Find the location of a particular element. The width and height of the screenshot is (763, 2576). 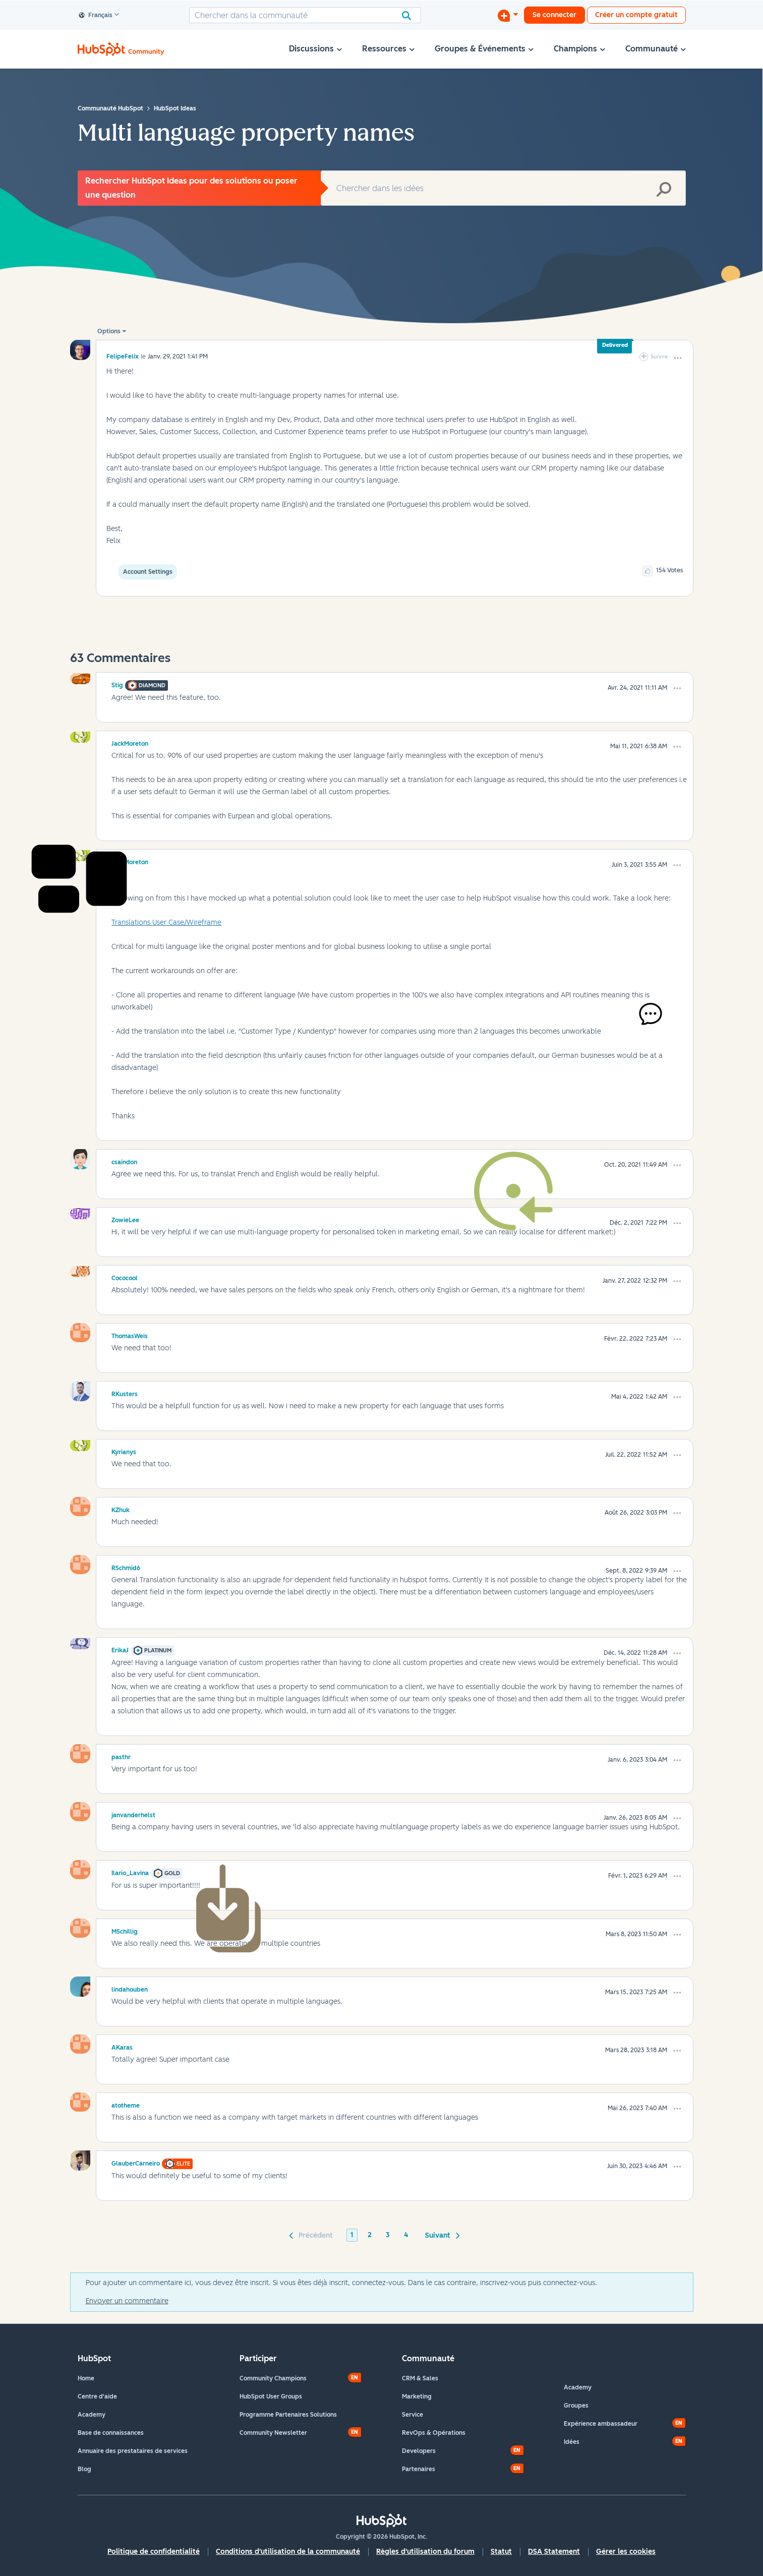

view grouped elements or components is located at coordinates (79, 875).